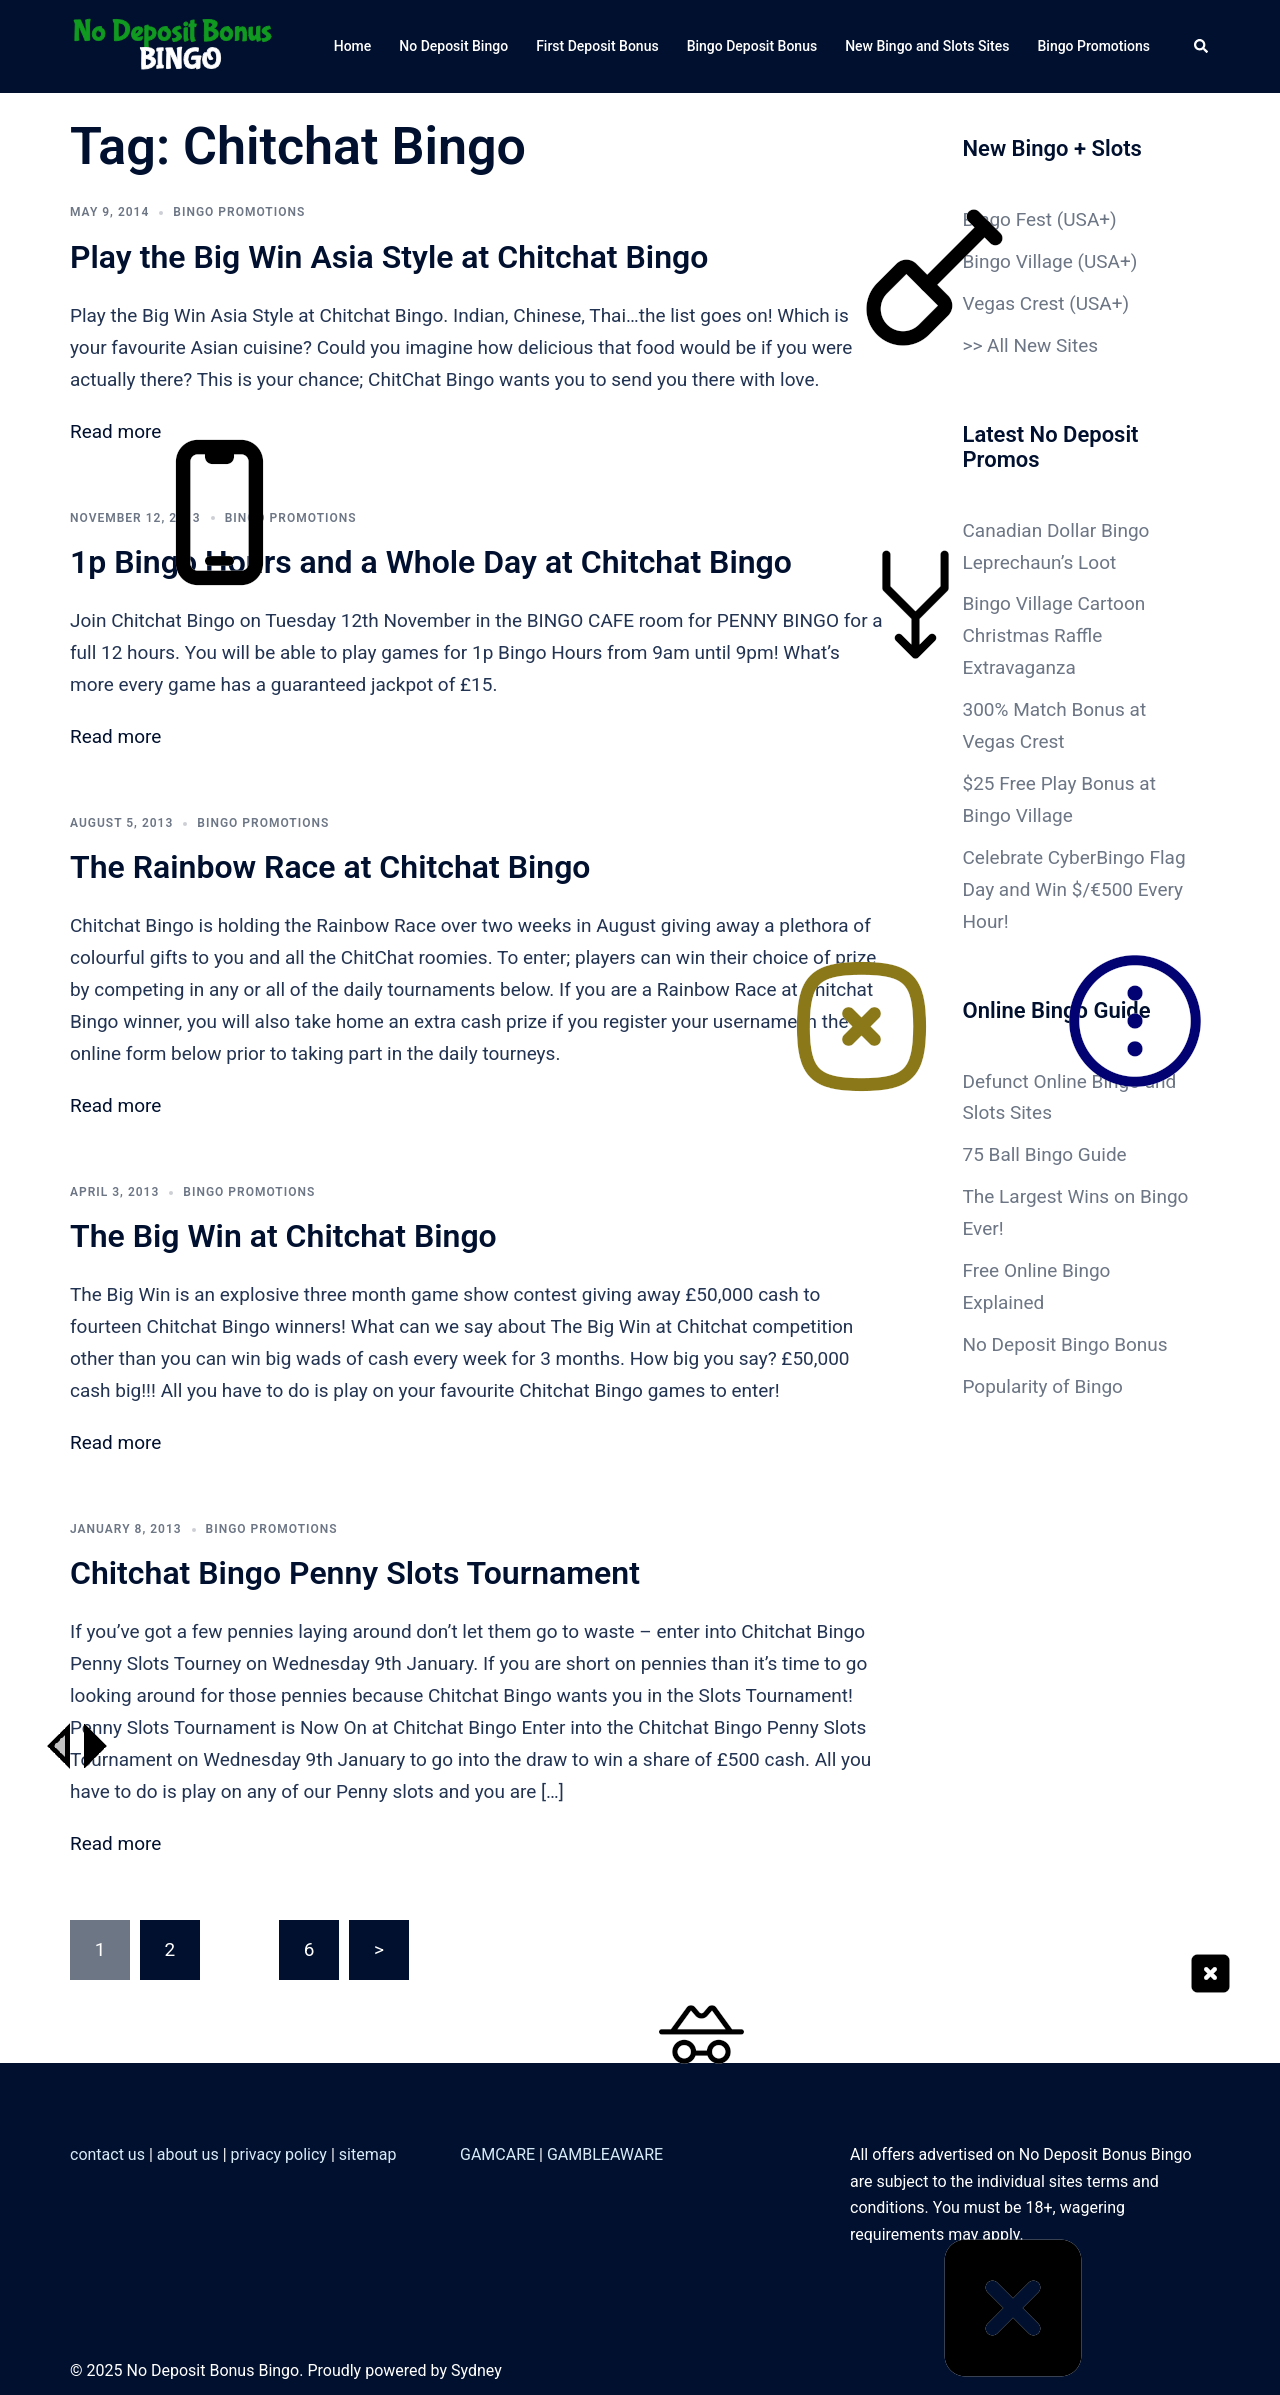 This screenshot has width=1280, height=2395. I want to click on access mobile device settings, so click(219, 512).